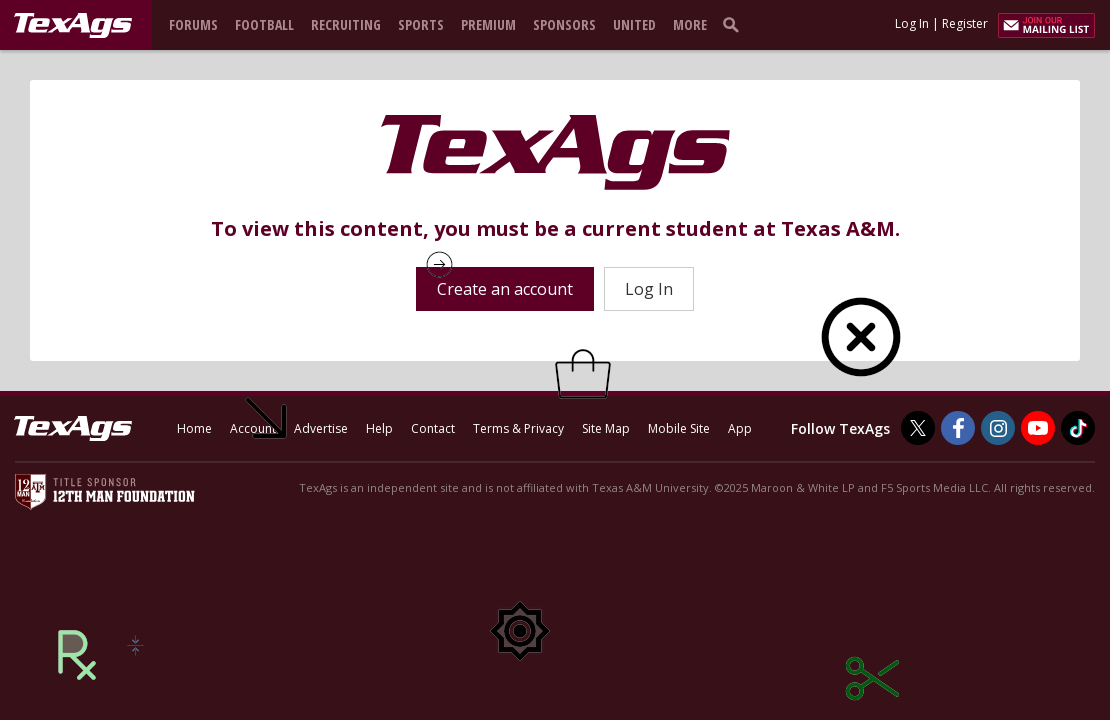  What do you see at coordinates (135, 645) in the screenshot?
I see `collapse content vertically` at bounding box center [135, 645].